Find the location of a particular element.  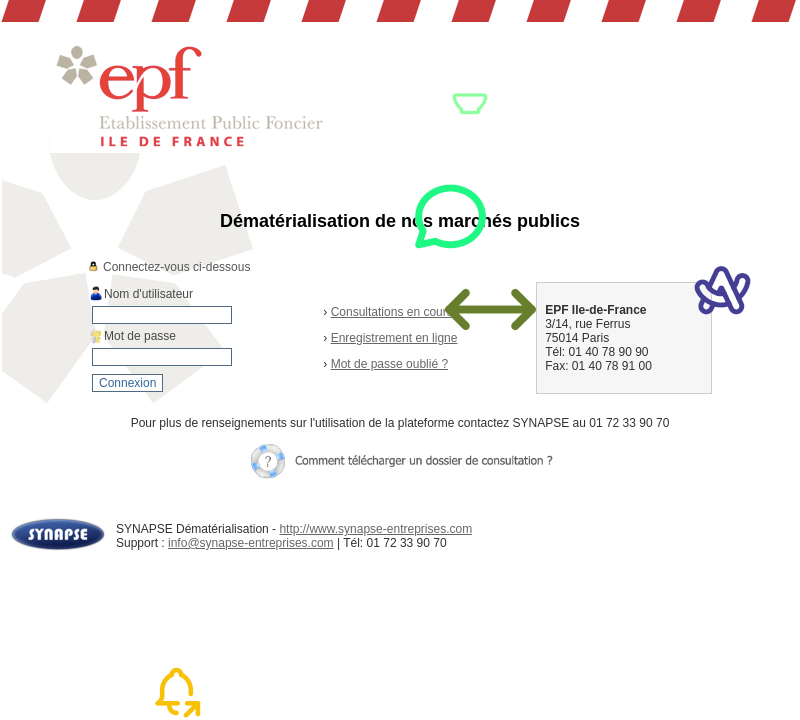

resize element horizontally is located at coordinates (490, 309).